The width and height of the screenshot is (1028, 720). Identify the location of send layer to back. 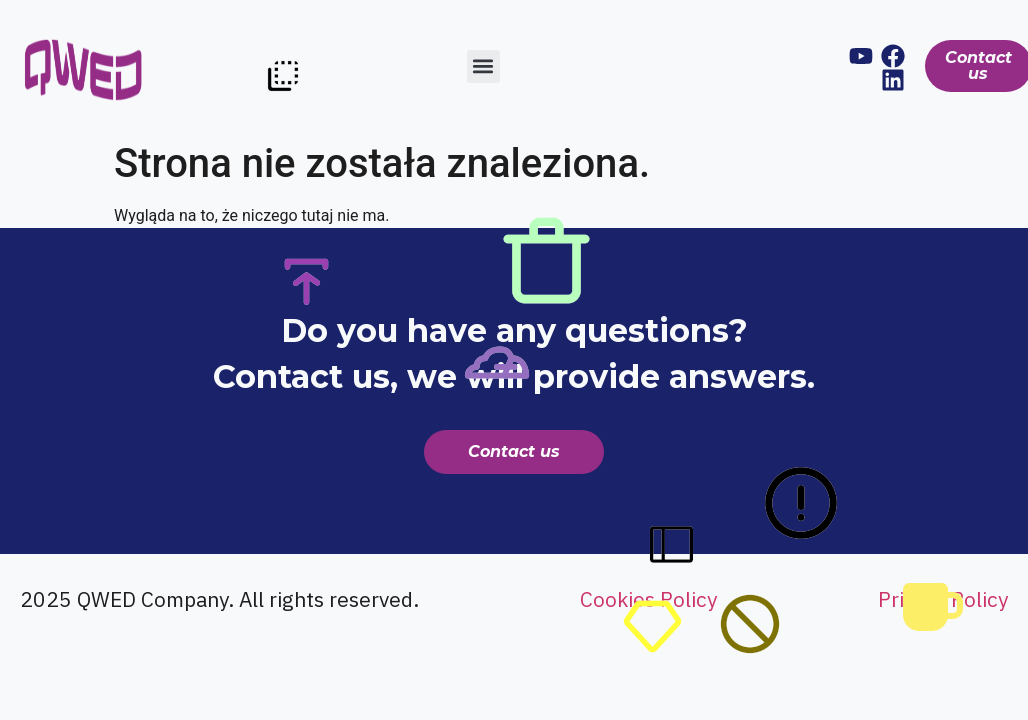
(283, 76).